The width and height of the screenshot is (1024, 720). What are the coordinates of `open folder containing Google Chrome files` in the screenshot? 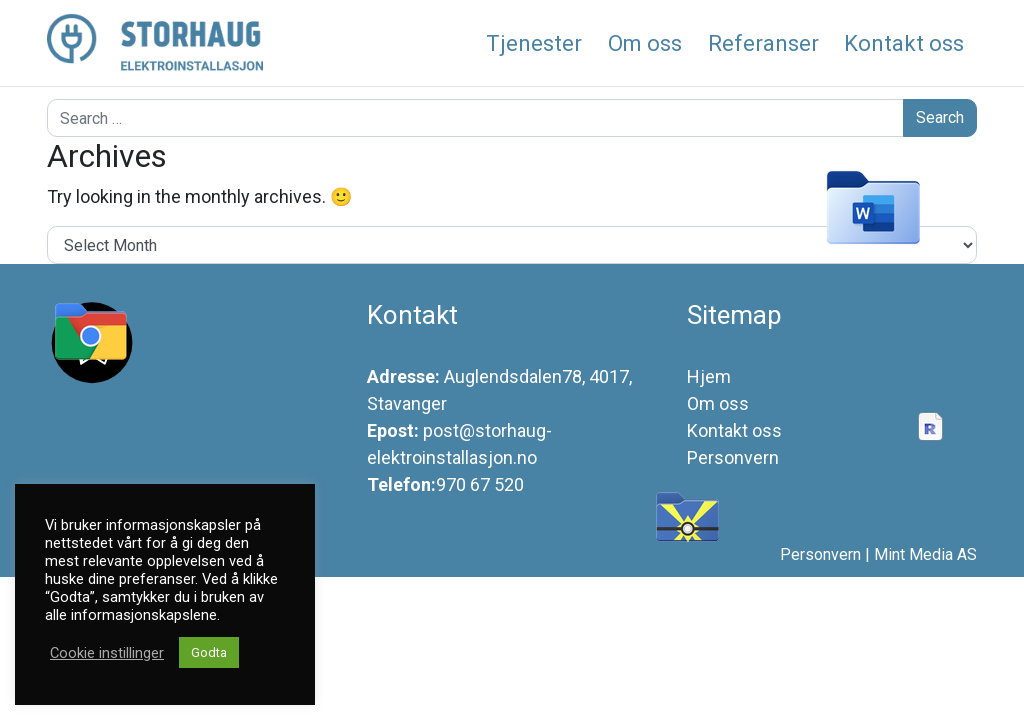 It's located at (90, 333).